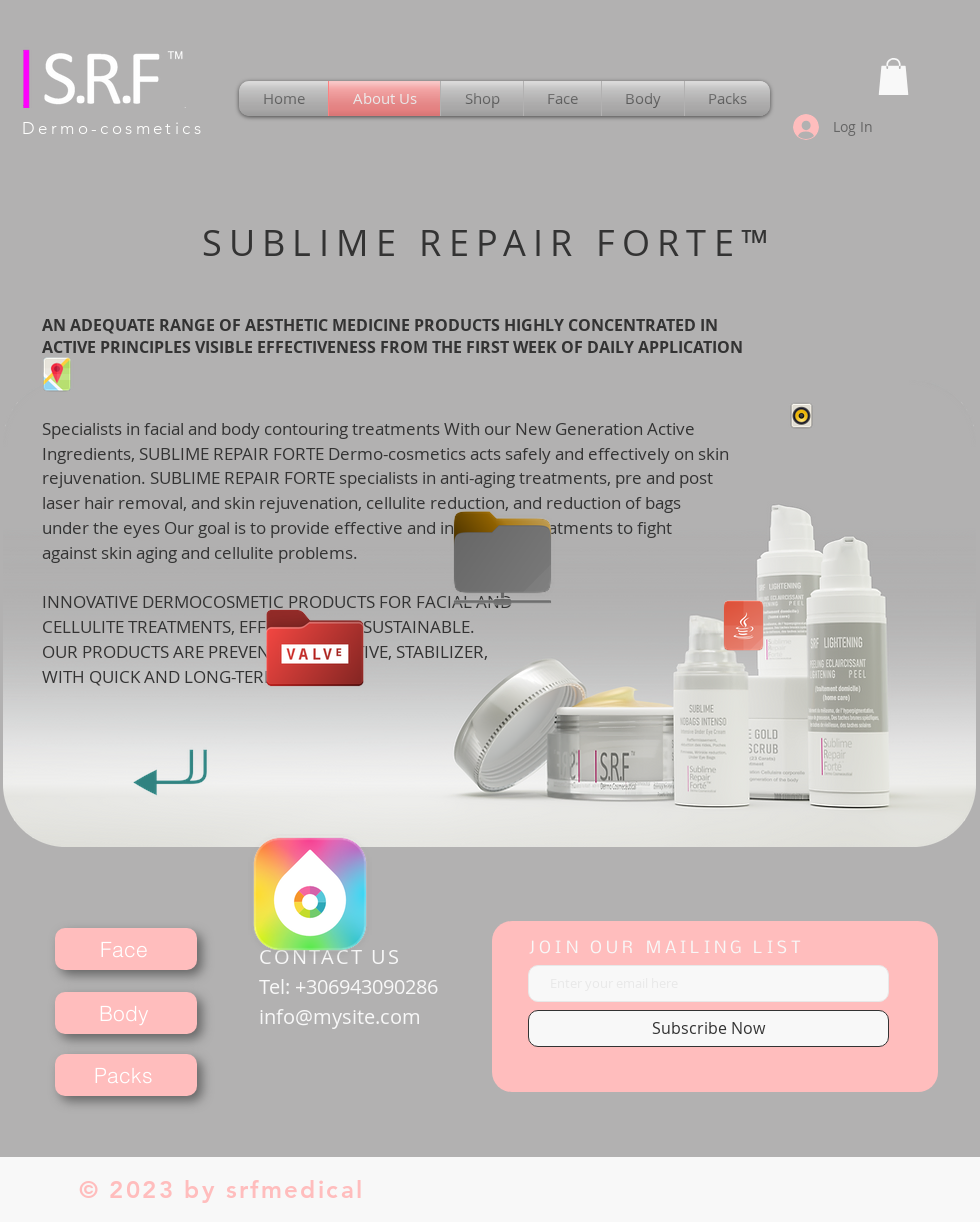 The height and width of the screenshot is (1222, 980). Describe the element at coordinates (310, 896) in the screenshot. I see `open display color and calibration settings` at that location.